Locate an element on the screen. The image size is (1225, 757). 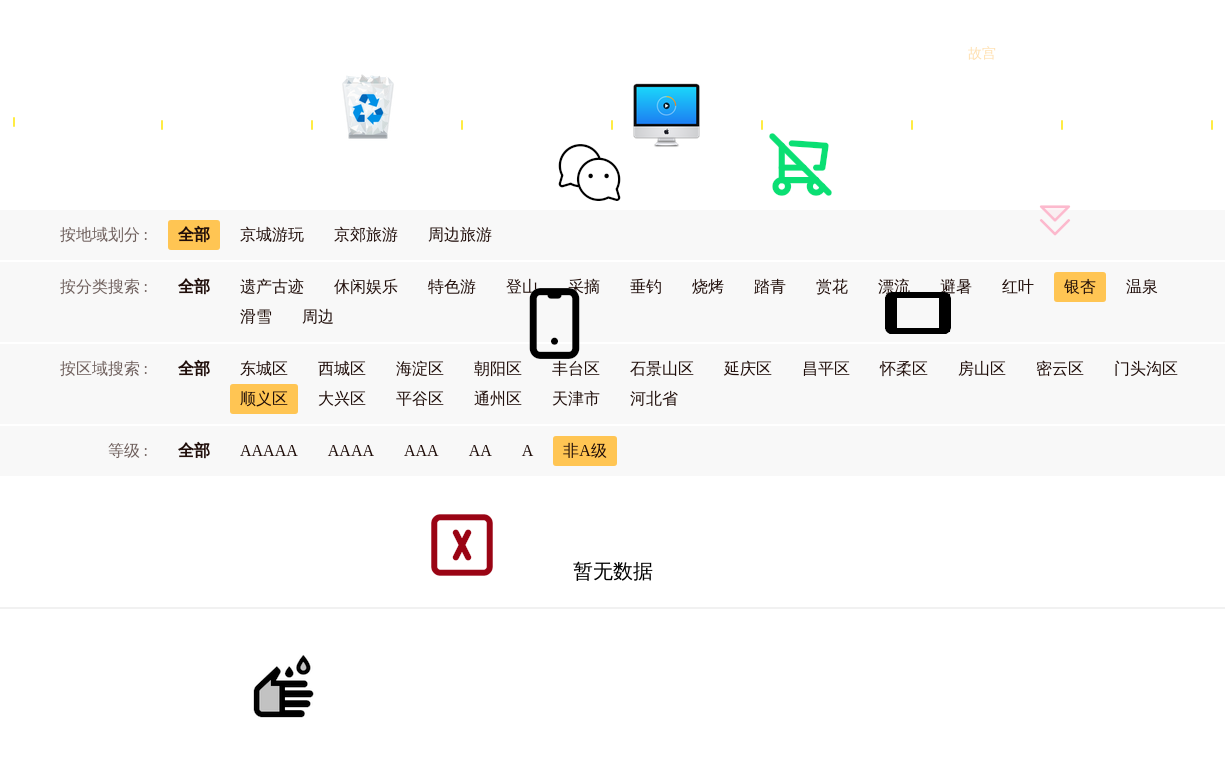
expand content or show more items below is located at coordinates (1055, 219).